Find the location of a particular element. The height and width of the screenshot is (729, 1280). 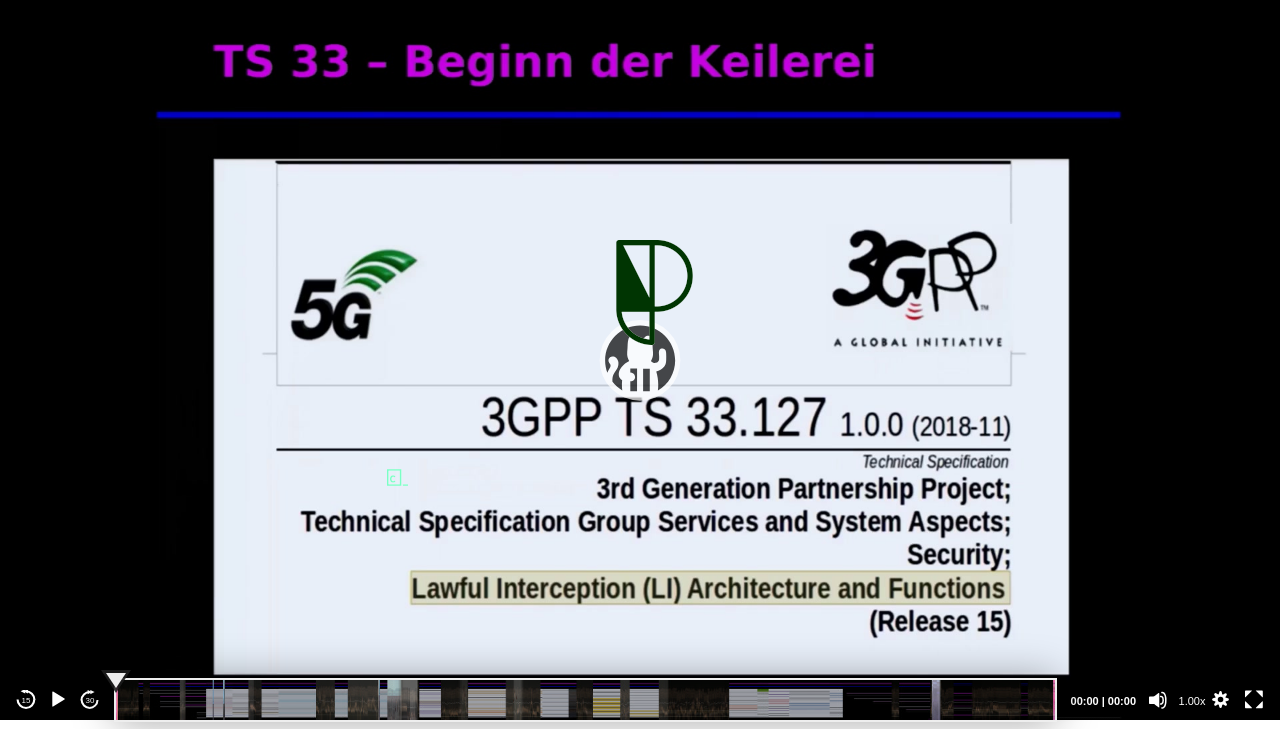

open codecademy app or website is located at coordinates (397, 477).